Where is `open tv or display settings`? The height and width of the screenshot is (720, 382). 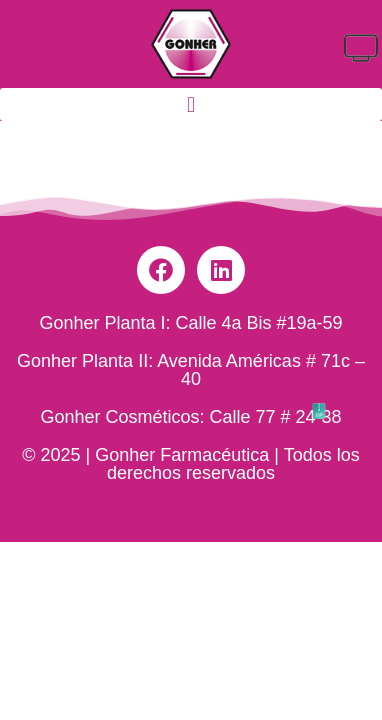 open tv or display settings is located at coordinates (361, 47).